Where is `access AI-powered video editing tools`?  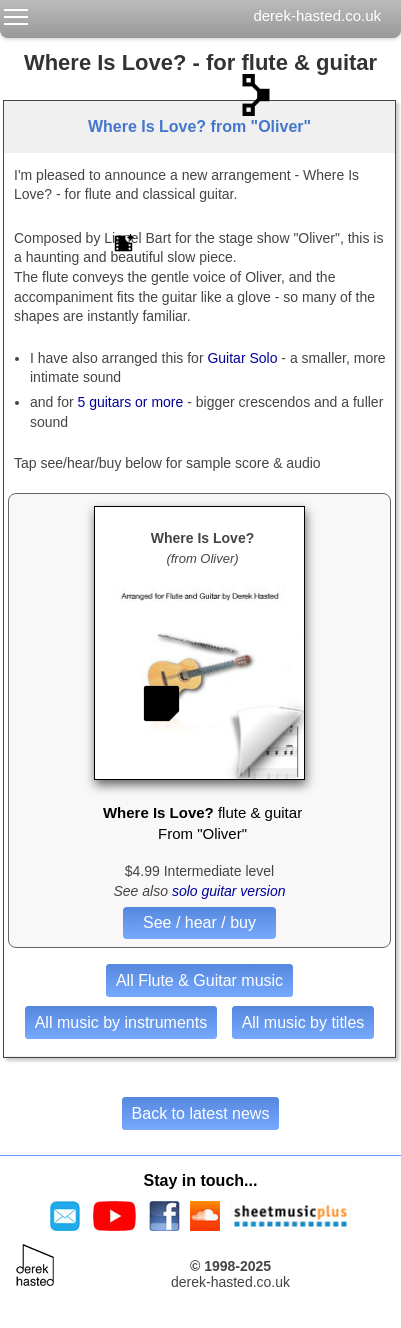
access AI-powered video editing tools is located at coordinates (123, 243).